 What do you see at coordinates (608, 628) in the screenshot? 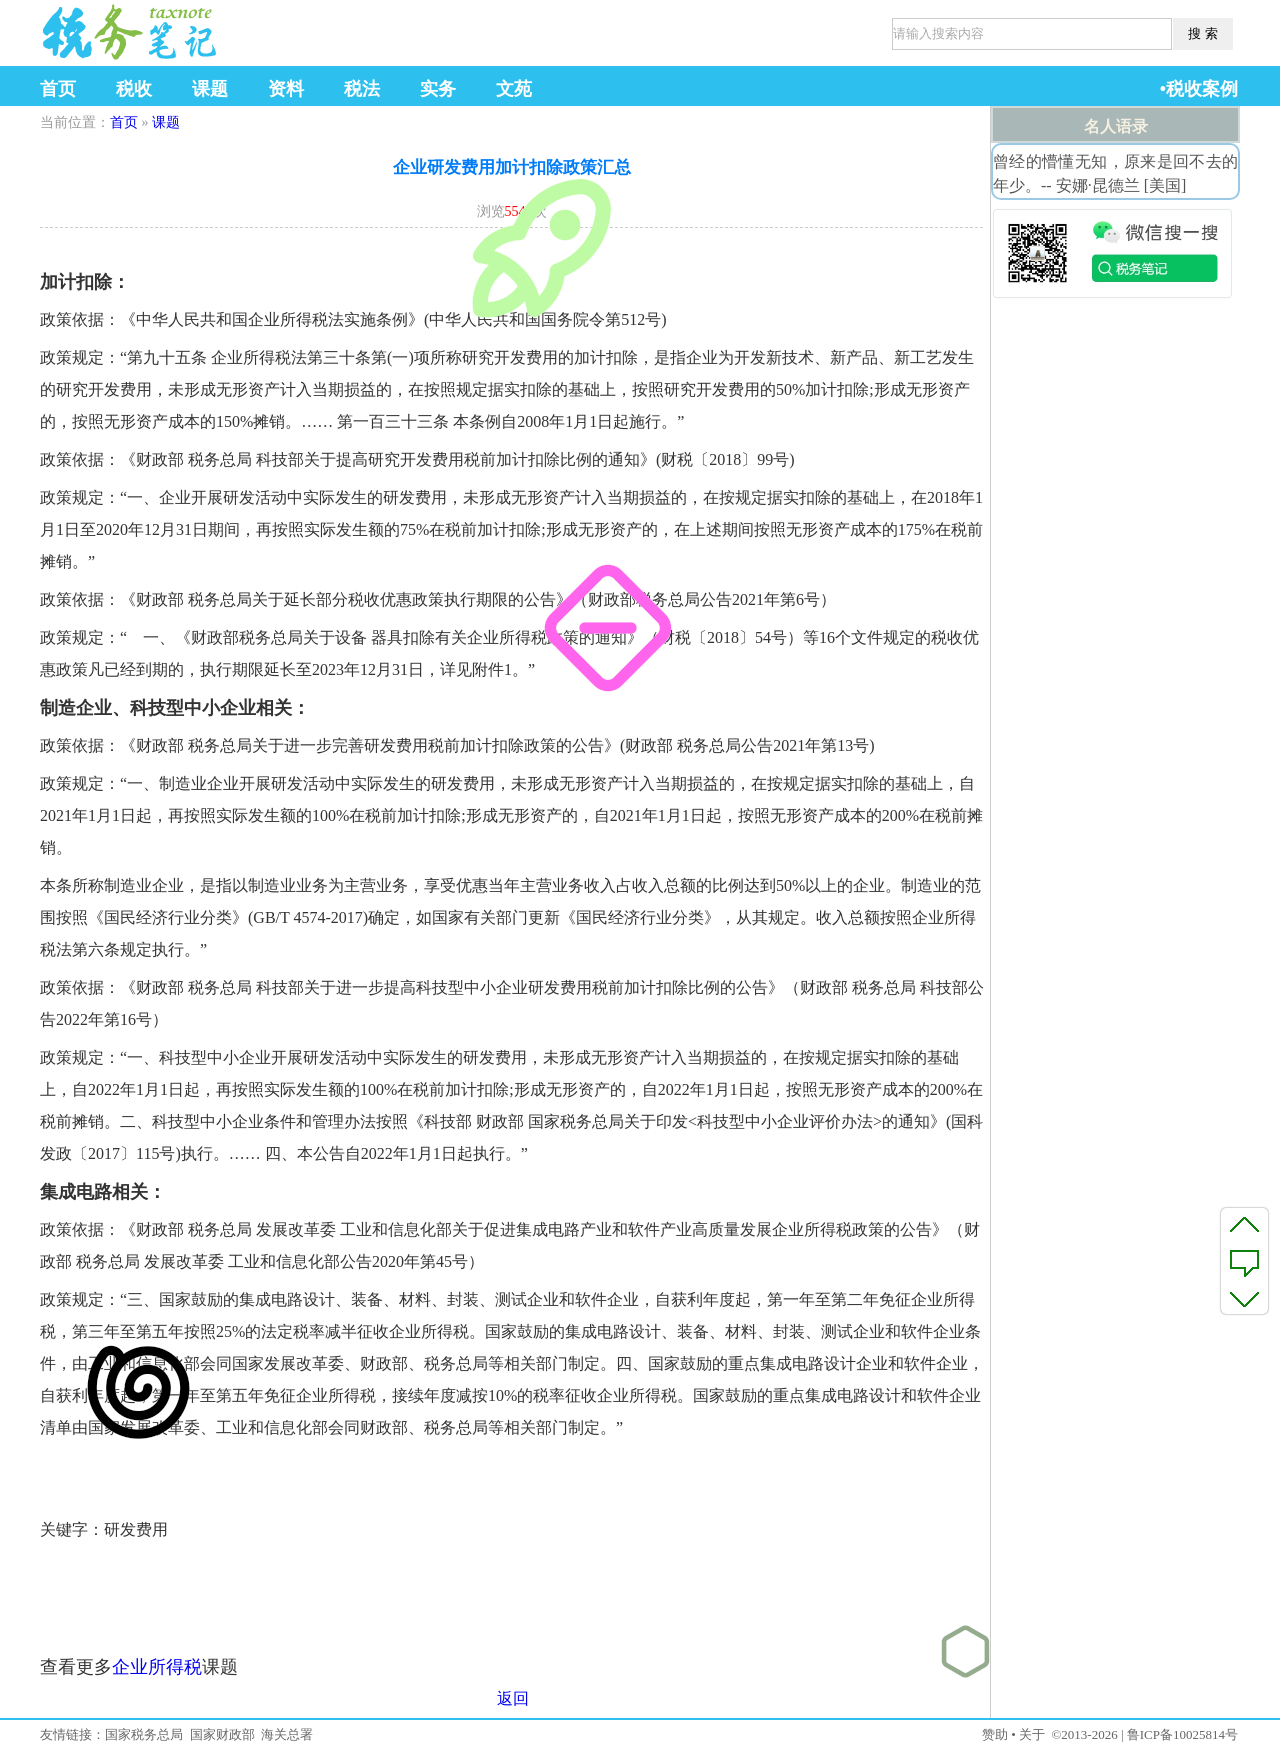
I see `remove an item from favorites or premium collection` at bounding box center [608, 628].